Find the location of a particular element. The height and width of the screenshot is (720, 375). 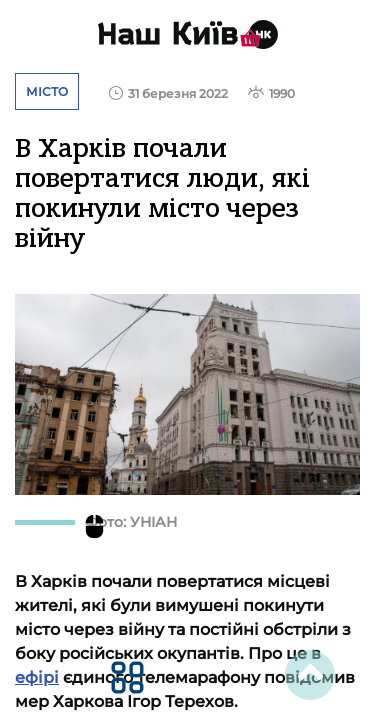

view your shopping basket is located at coordinates (250, 39).